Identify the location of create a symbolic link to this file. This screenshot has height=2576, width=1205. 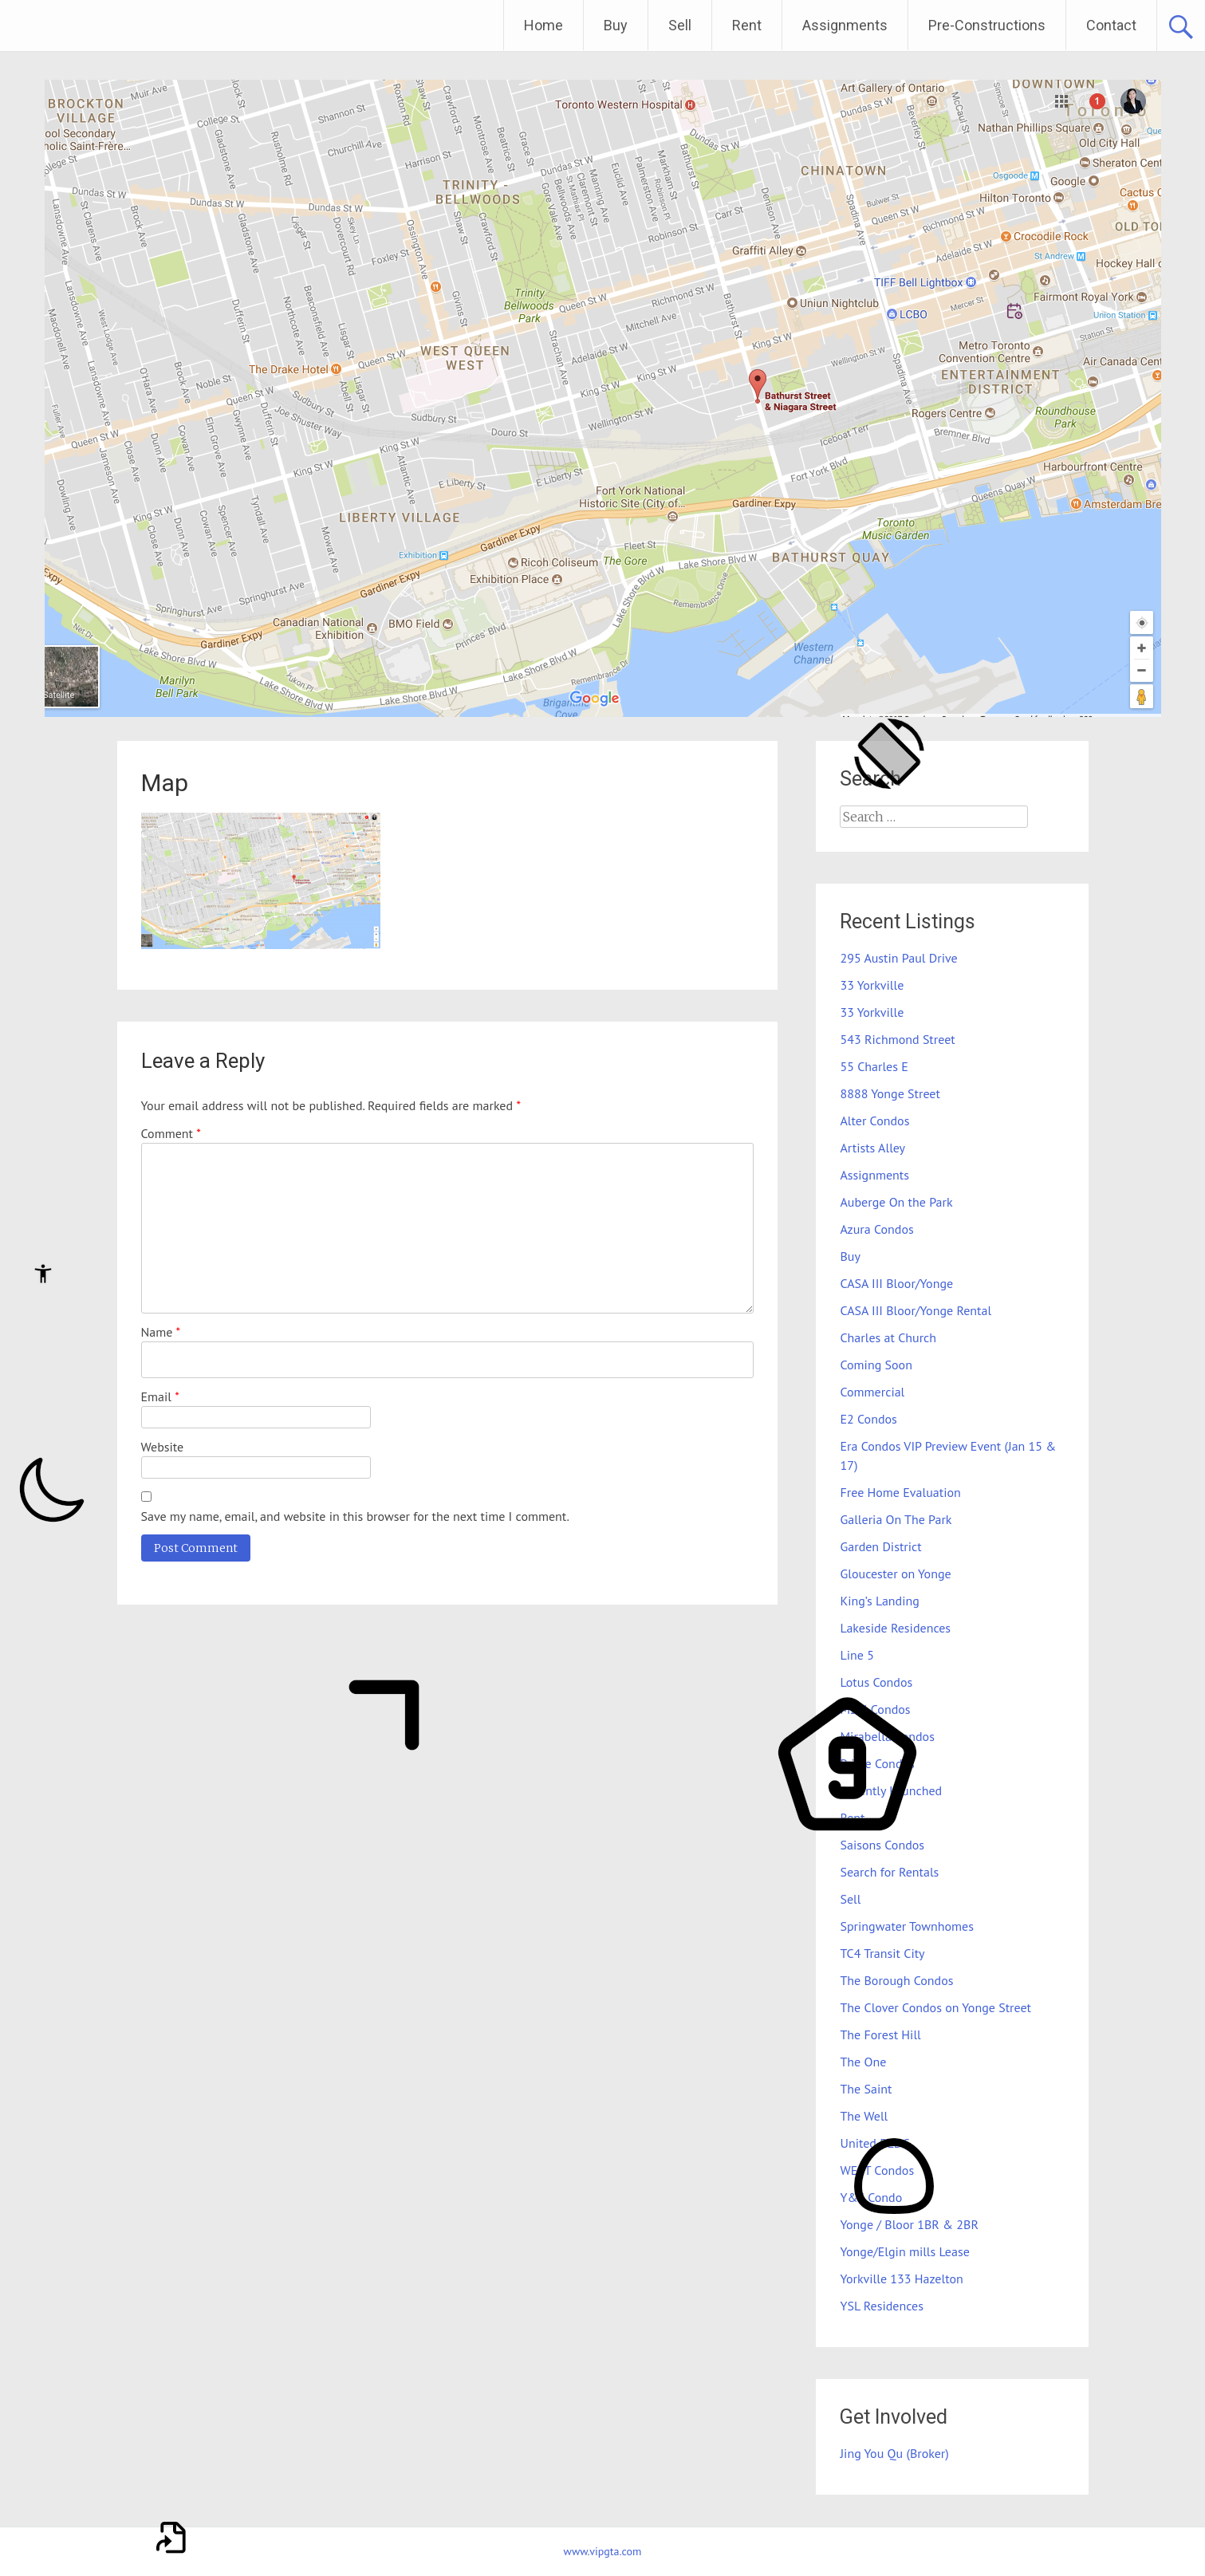
(173, 2539).